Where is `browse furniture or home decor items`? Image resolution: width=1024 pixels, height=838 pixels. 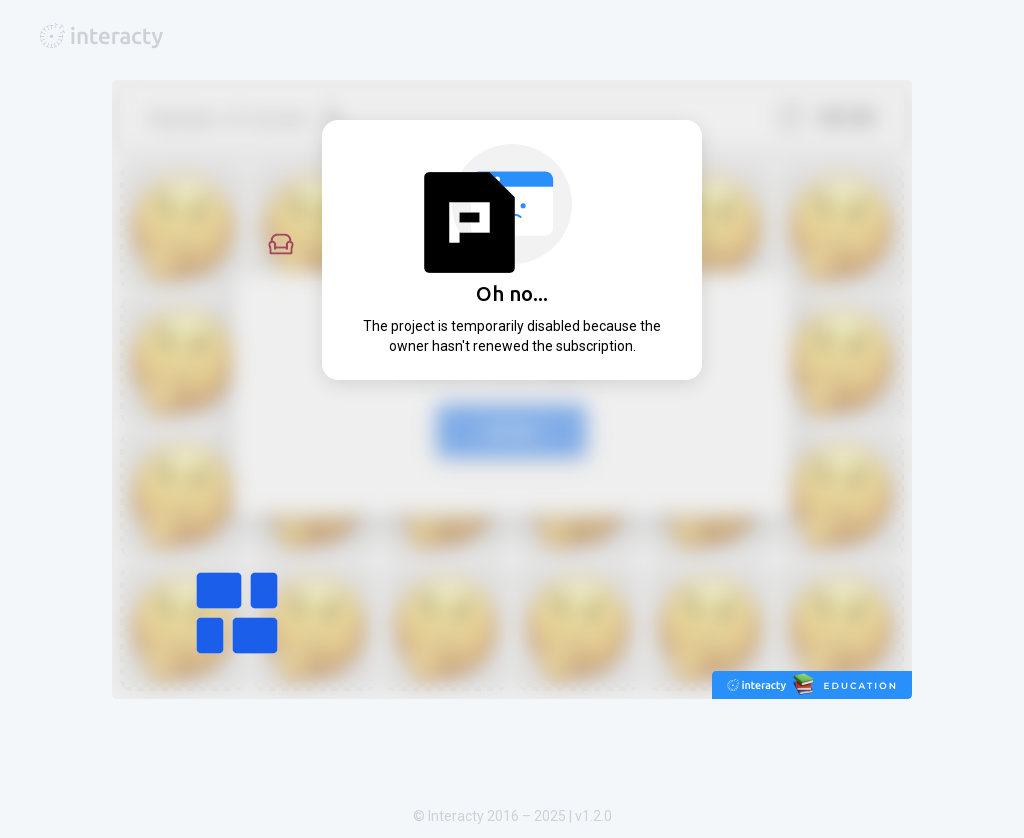
browse furniture or home decor items is located at coordinates (281, 244).